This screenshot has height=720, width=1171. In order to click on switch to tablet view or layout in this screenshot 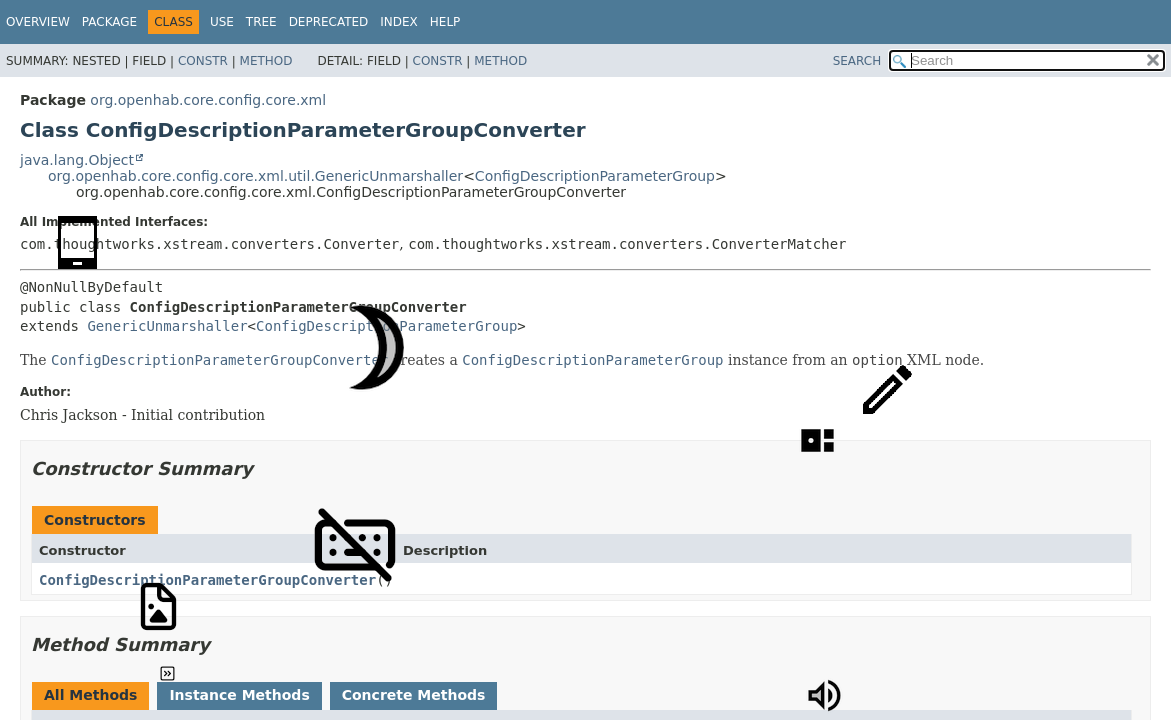, I will do `click(77, 242)`.